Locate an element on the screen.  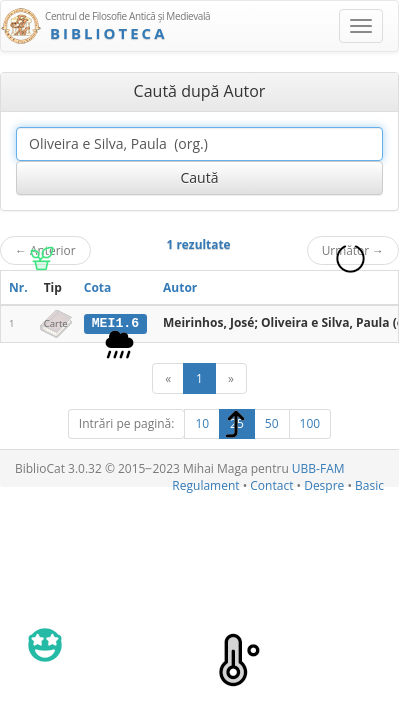
loading or processing in progress is located at coordinates (350, 258).